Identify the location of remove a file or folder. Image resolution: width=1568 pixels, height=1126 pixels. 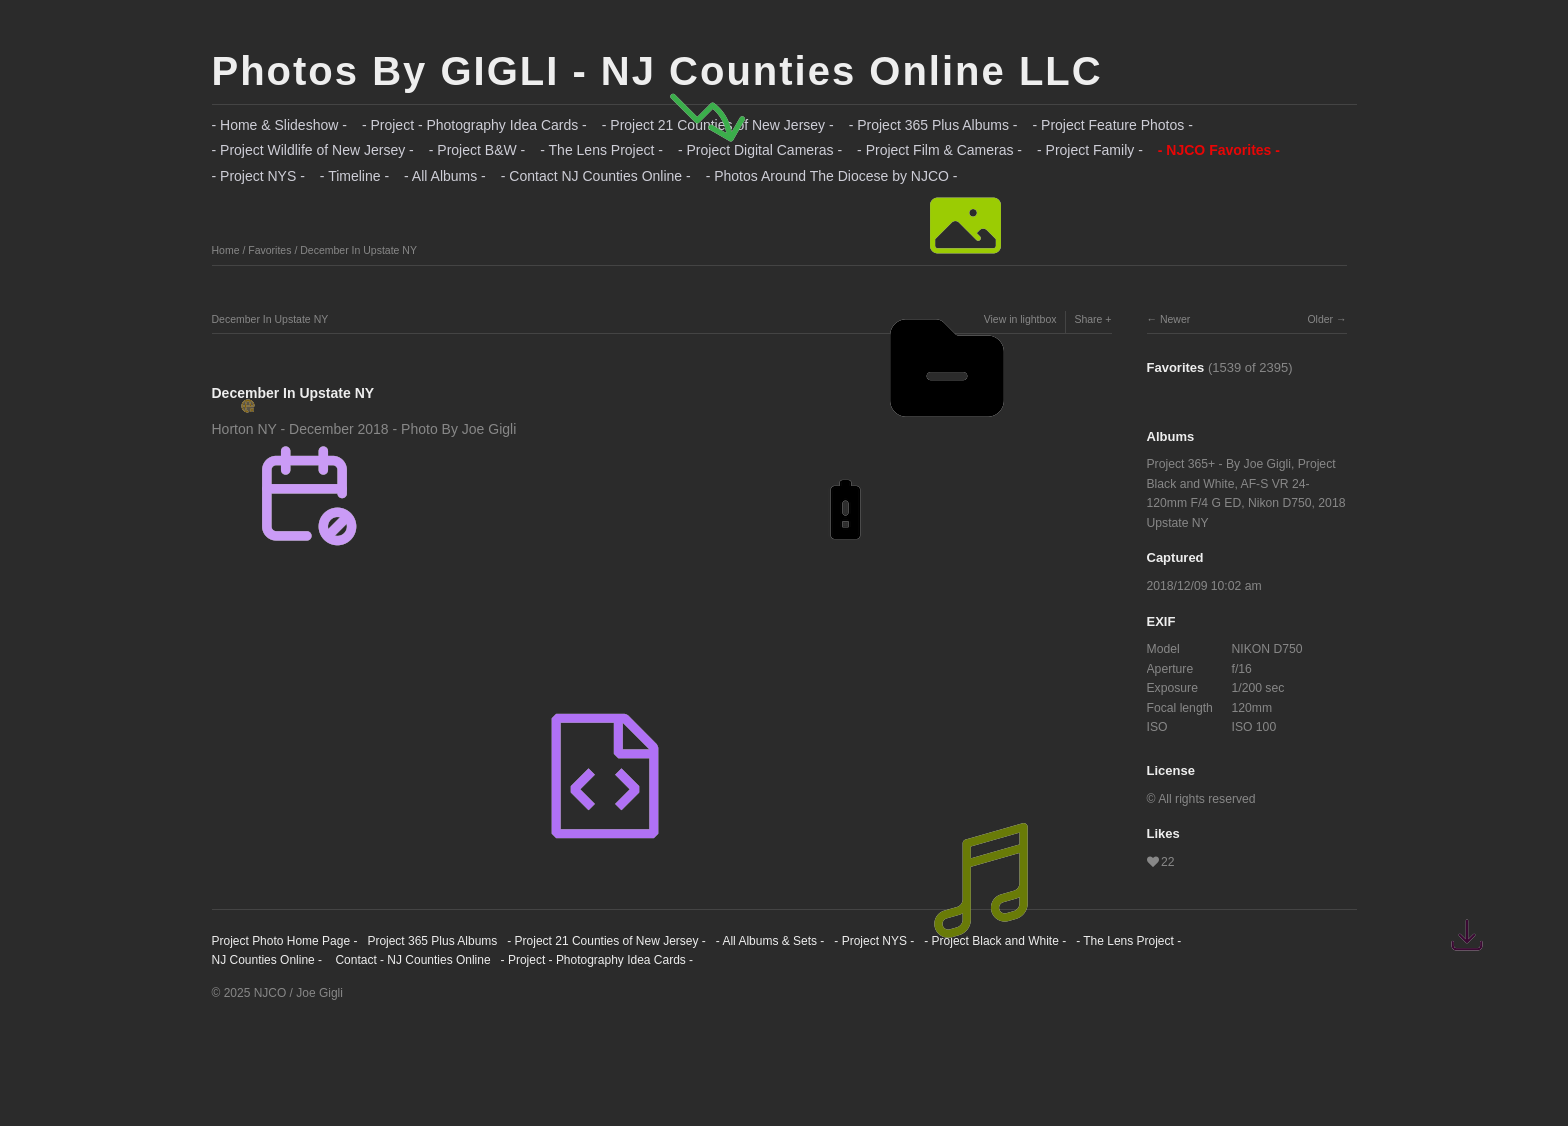
(947, 368).